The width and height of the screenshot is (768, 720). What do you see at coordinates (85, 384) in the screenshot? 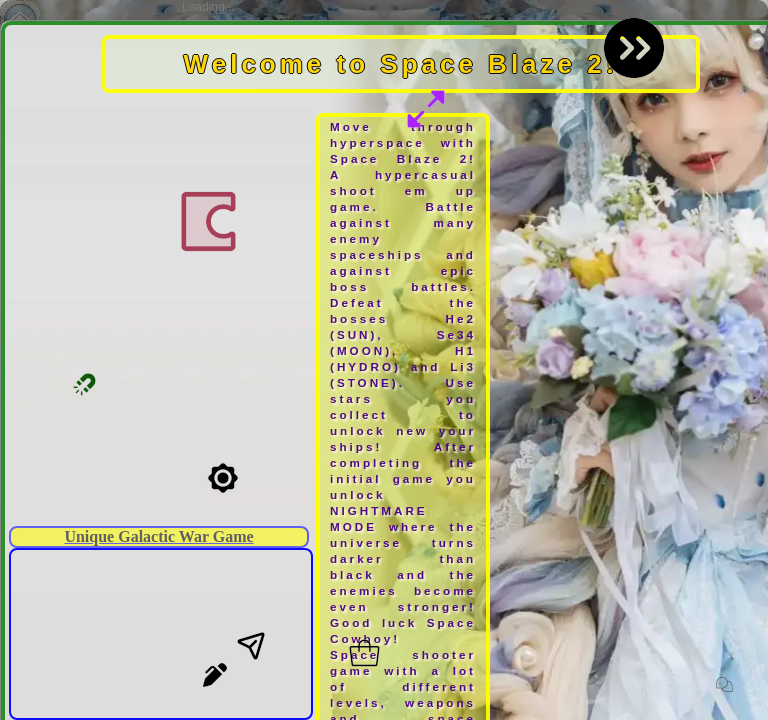
I see `attract or pull related items together` at bounding box center [85, 384].